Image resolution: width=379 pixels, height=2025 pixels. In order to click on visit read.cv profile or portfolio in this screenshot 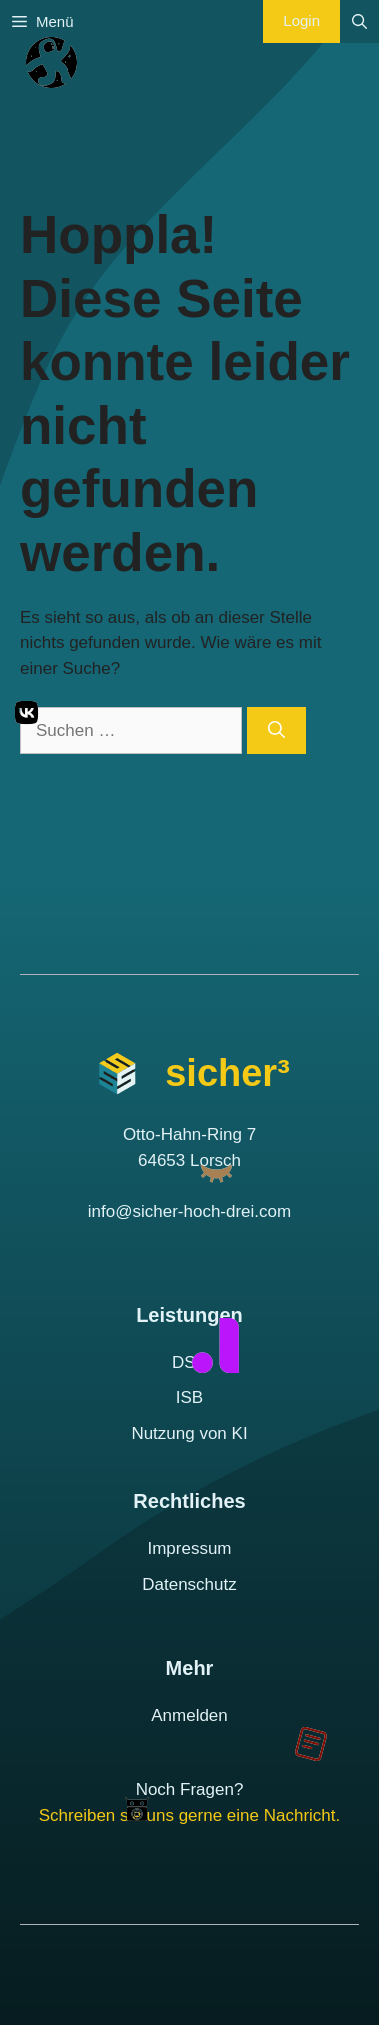, I will do `click(311, 1744)`.